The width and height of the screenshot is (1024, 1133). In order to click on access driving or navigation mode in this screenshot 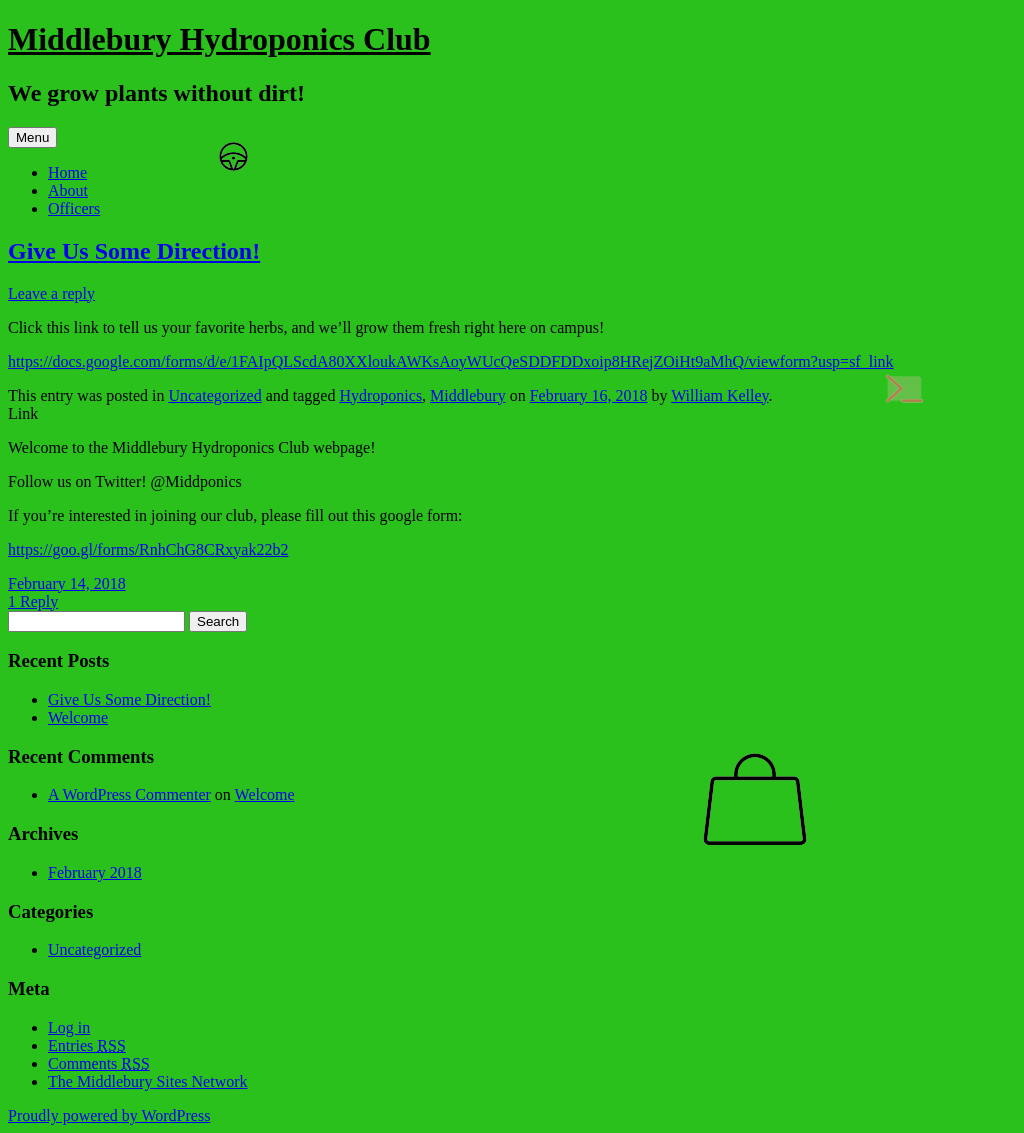, I will do `click(233, 156)`.